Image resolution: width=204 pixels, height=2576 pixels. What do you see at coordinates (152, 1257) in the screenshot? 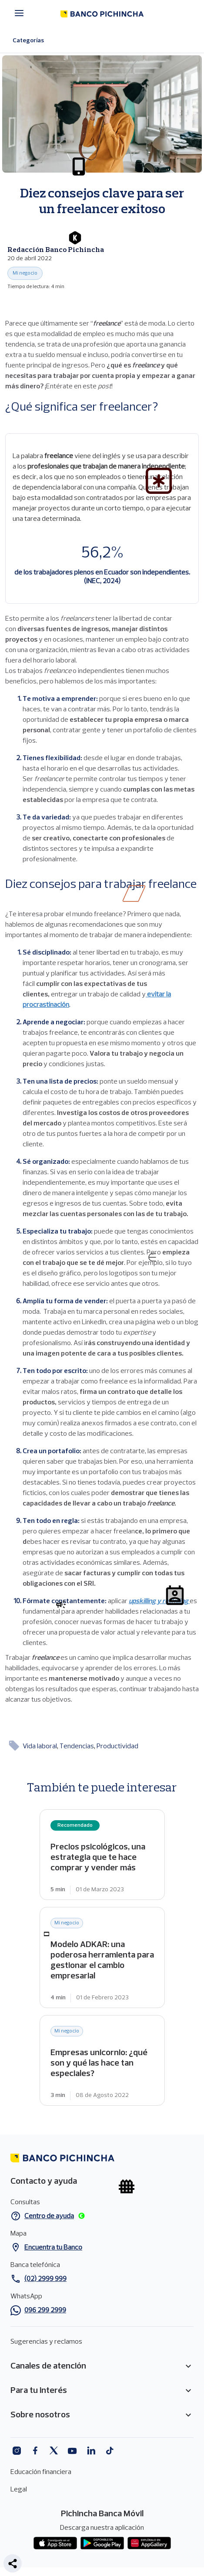
I see `indicates set membership in mathematical notation` at bounding box center [152, 1257].